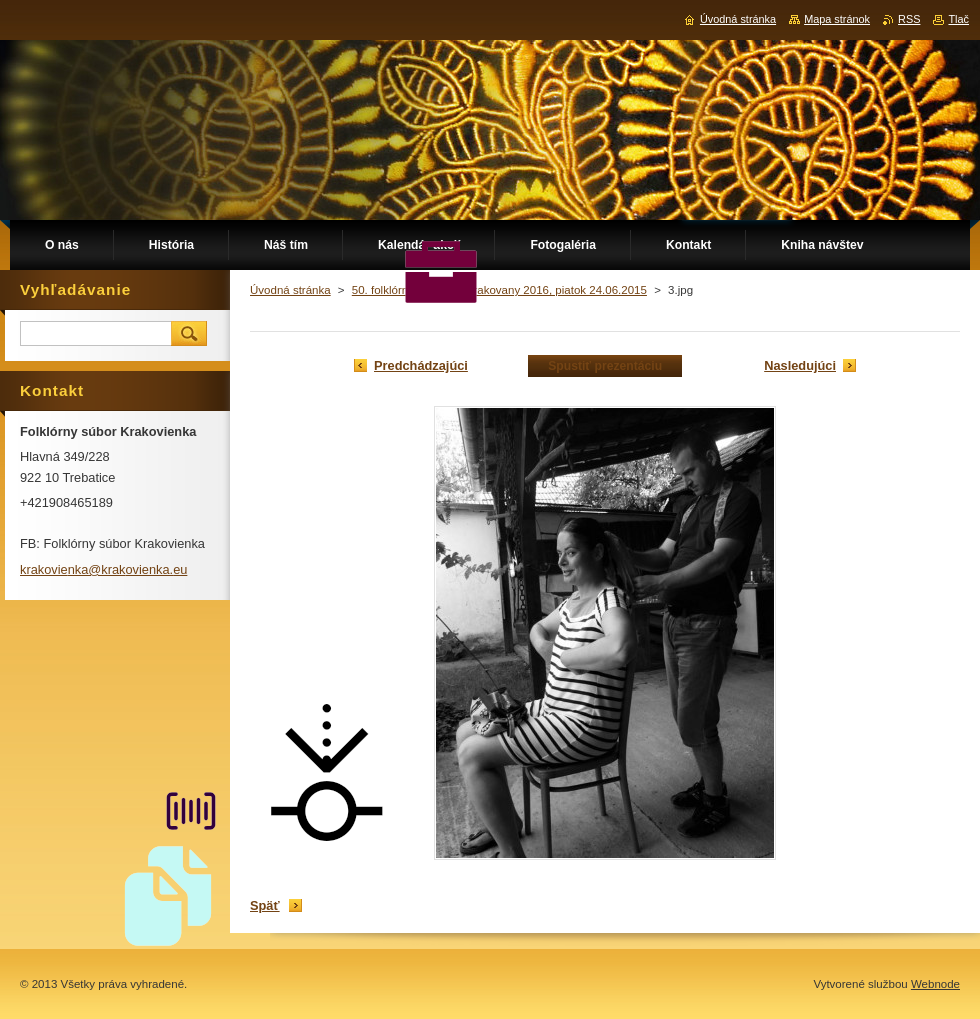 Image resolution: width=980 pixels, height=1019 pixels. I want to click on view all documents, so click(168, 896).